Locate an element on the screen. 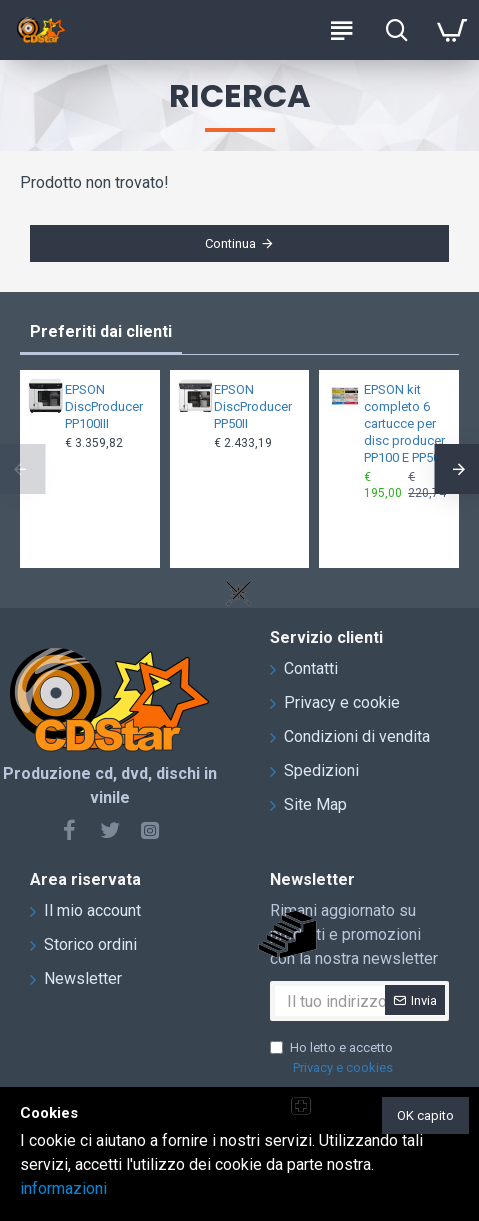  access lightsaber combat or duel mode is located at coordinates (238, 593).